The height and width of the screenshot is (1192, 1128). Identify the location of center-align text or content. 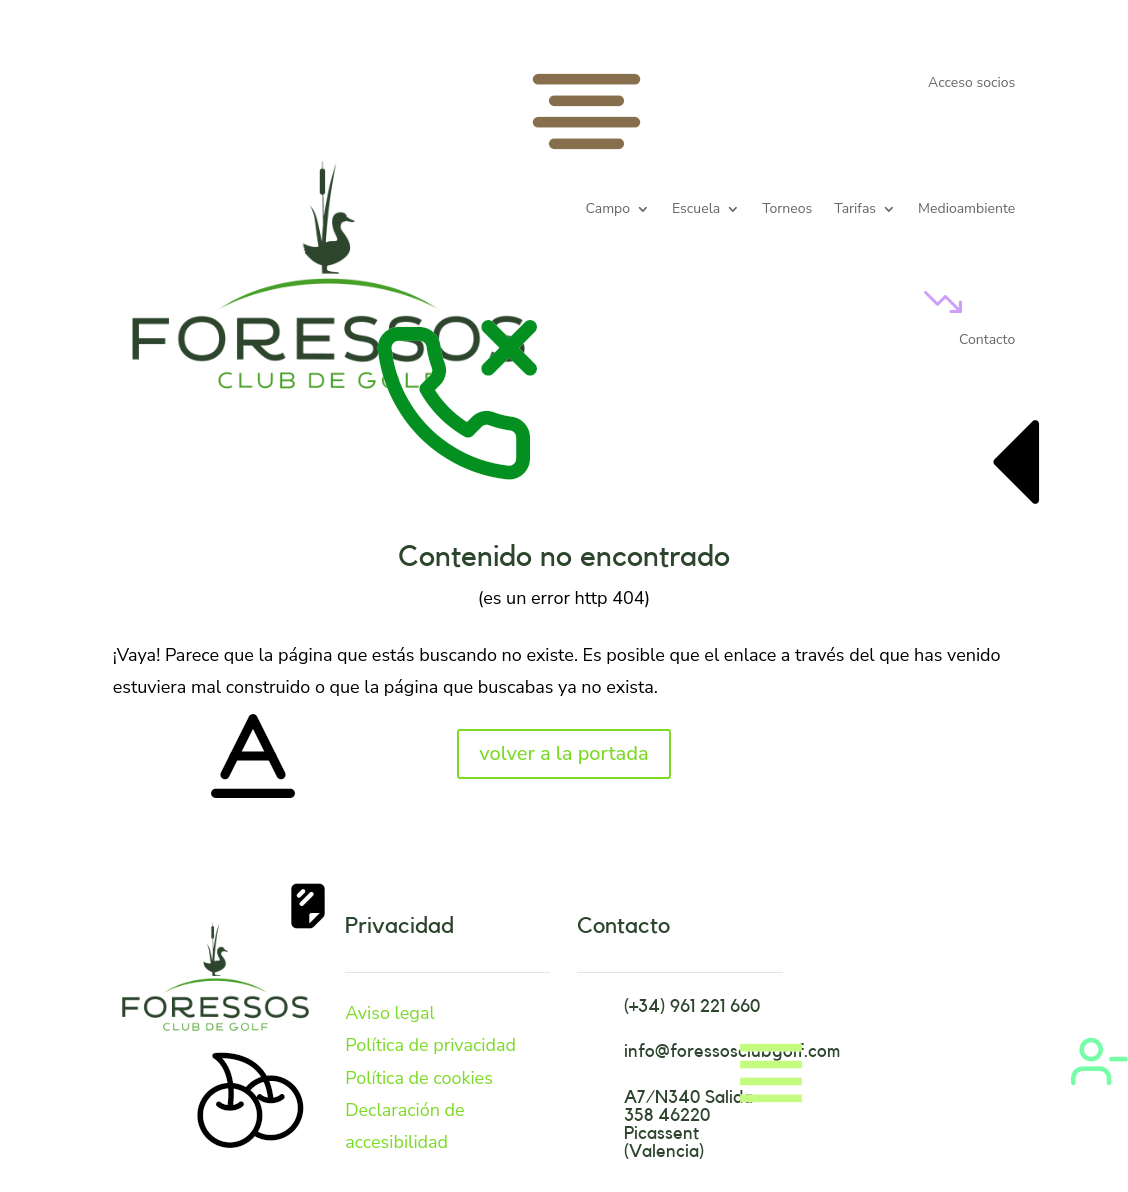
(586, 111).